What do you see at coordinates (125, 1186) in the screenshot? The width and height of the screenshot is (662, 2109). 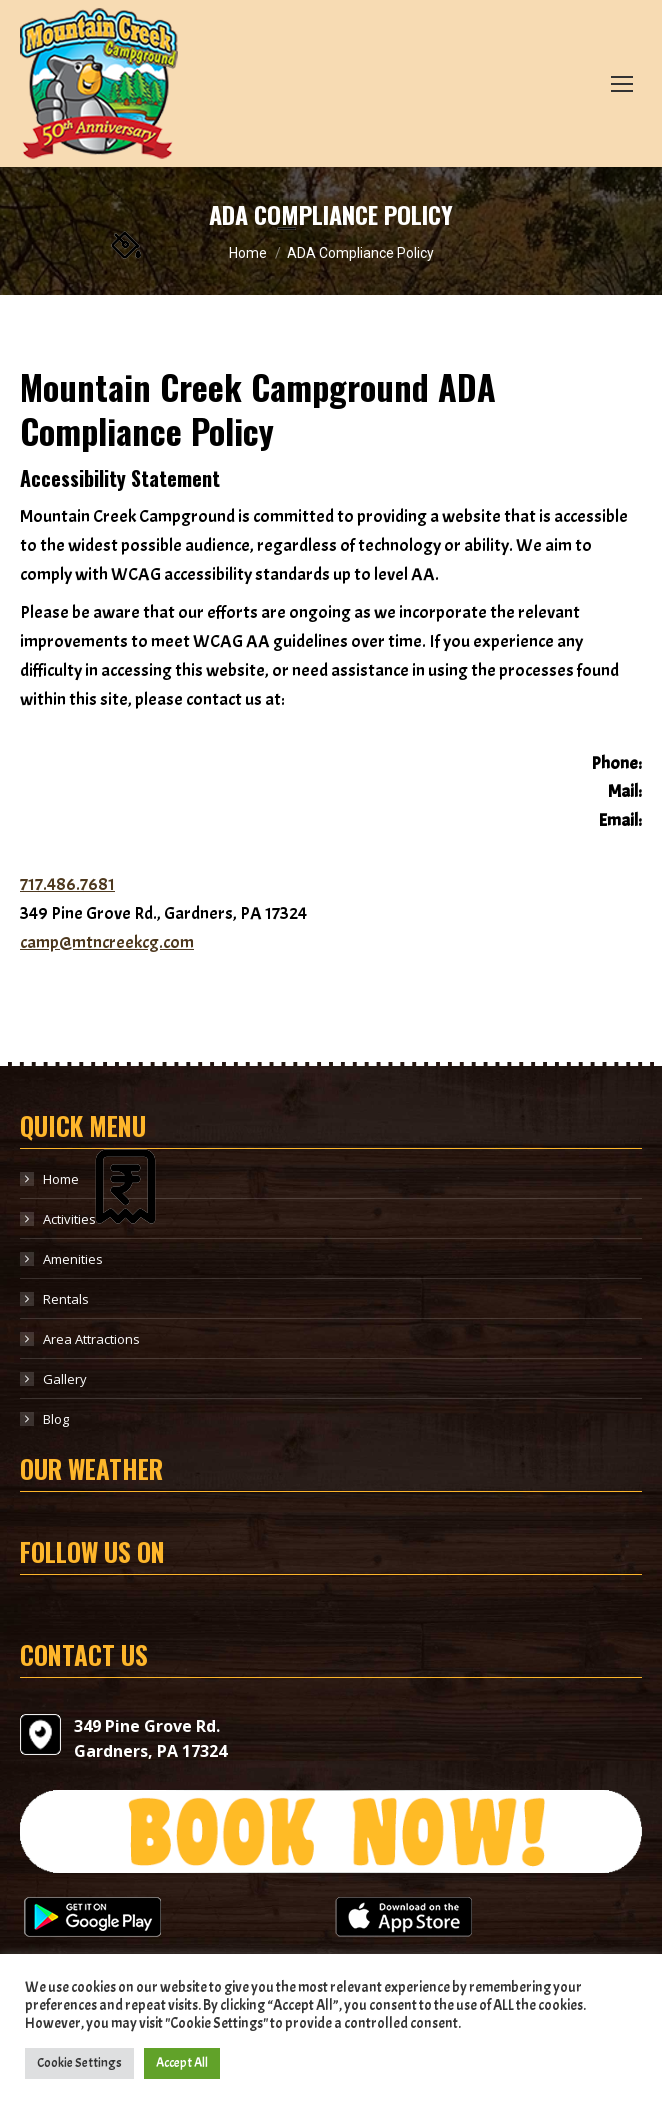 I see `view receipt or transaction in rupees` at bounding box center [125, 1186].